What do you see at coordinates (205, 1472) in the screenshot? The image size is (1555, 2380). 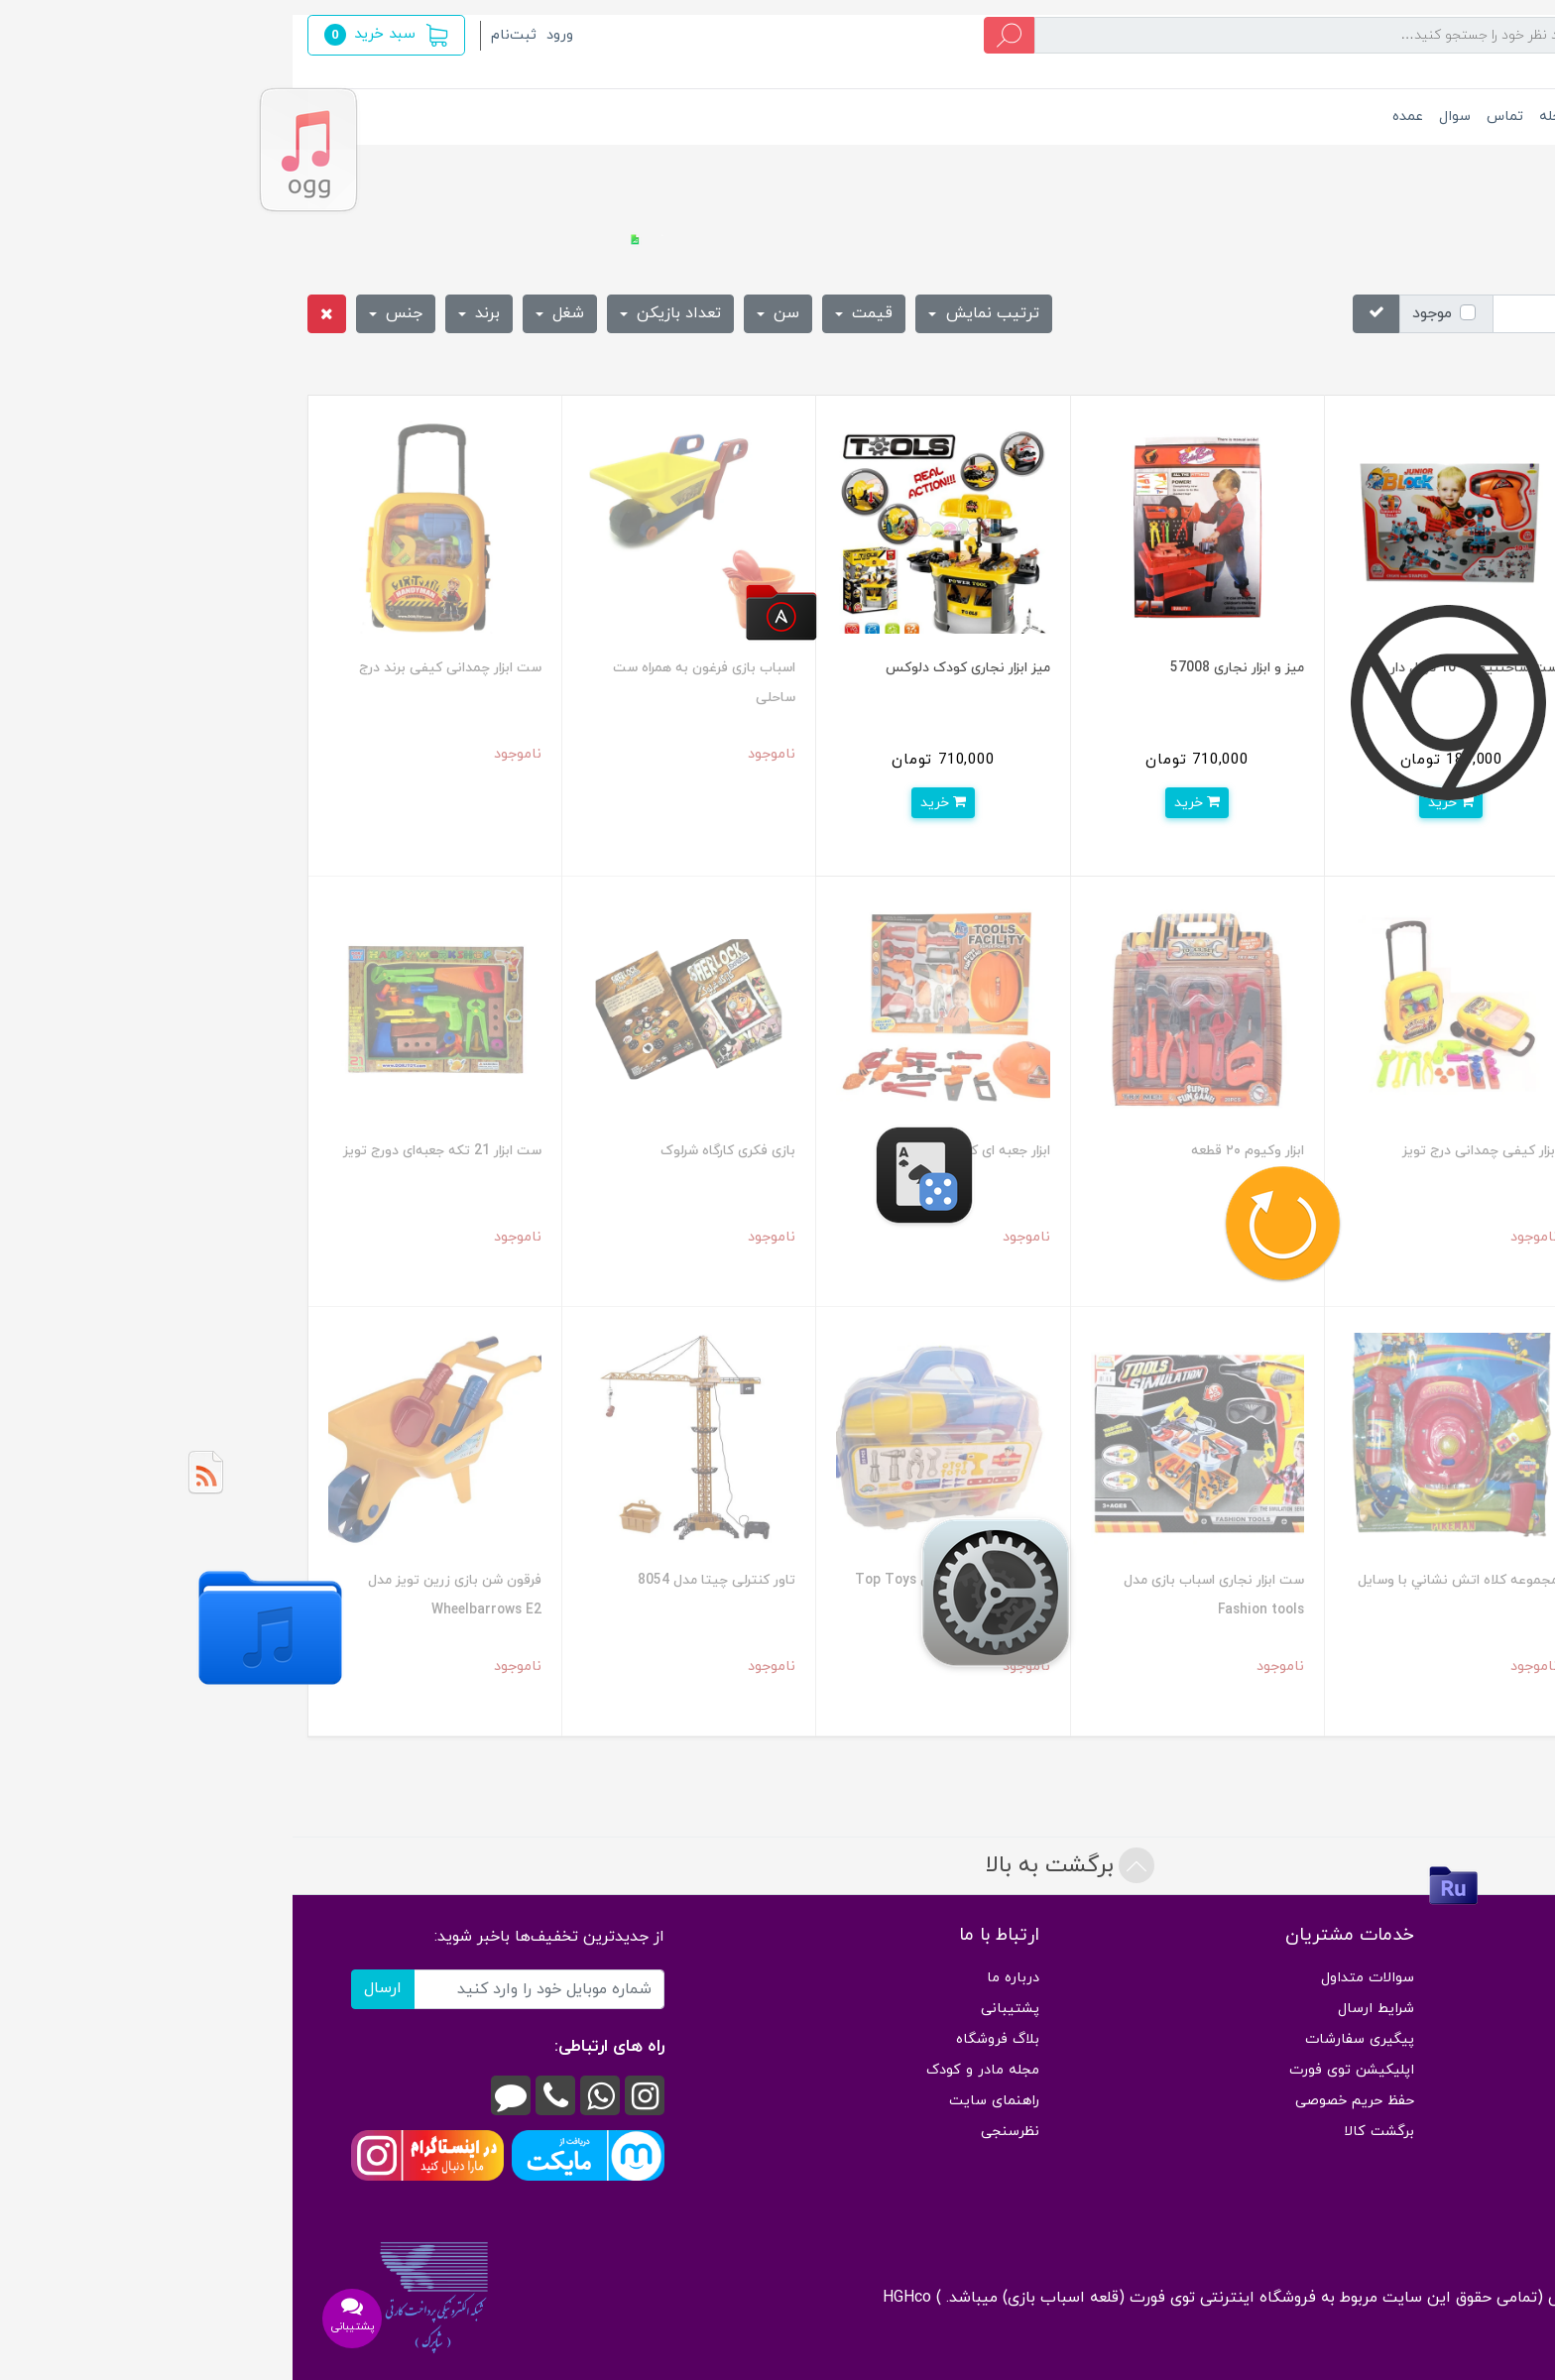 I see `an RSS feed file or subscription document` at bounding box center [205, 1472].